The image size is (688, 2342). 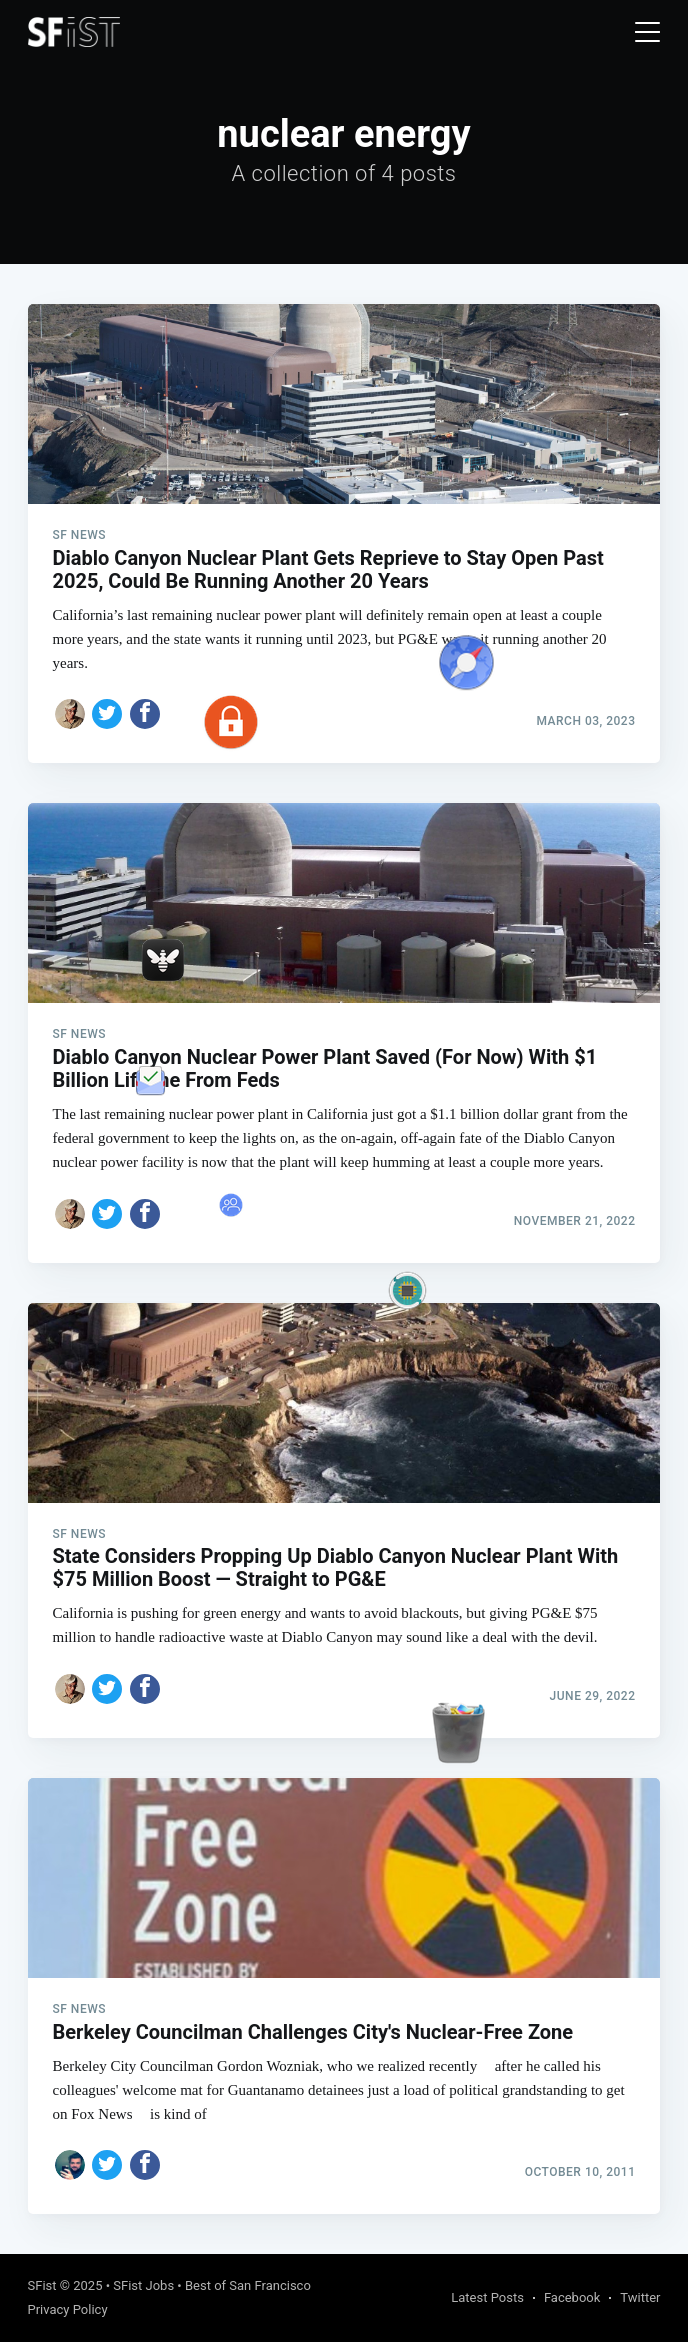 I want to click on access hardware driver settings, so click(x=407, y=1290).